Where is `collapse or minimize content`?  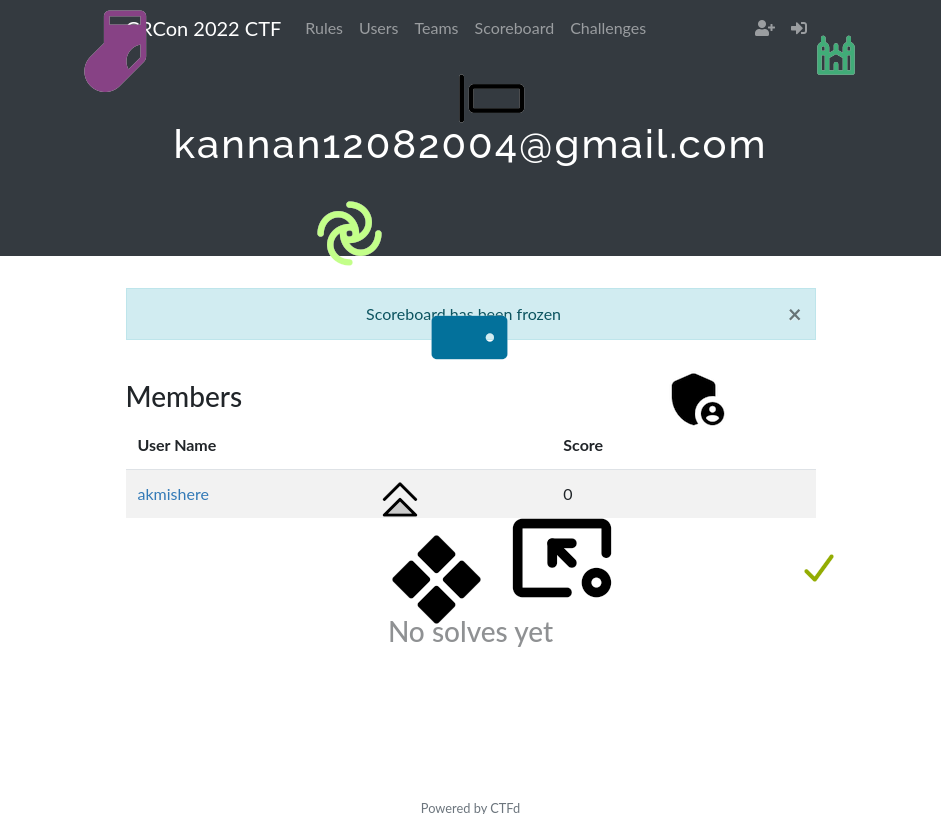
collapse or minimize content is located at coordinates (400, 501).